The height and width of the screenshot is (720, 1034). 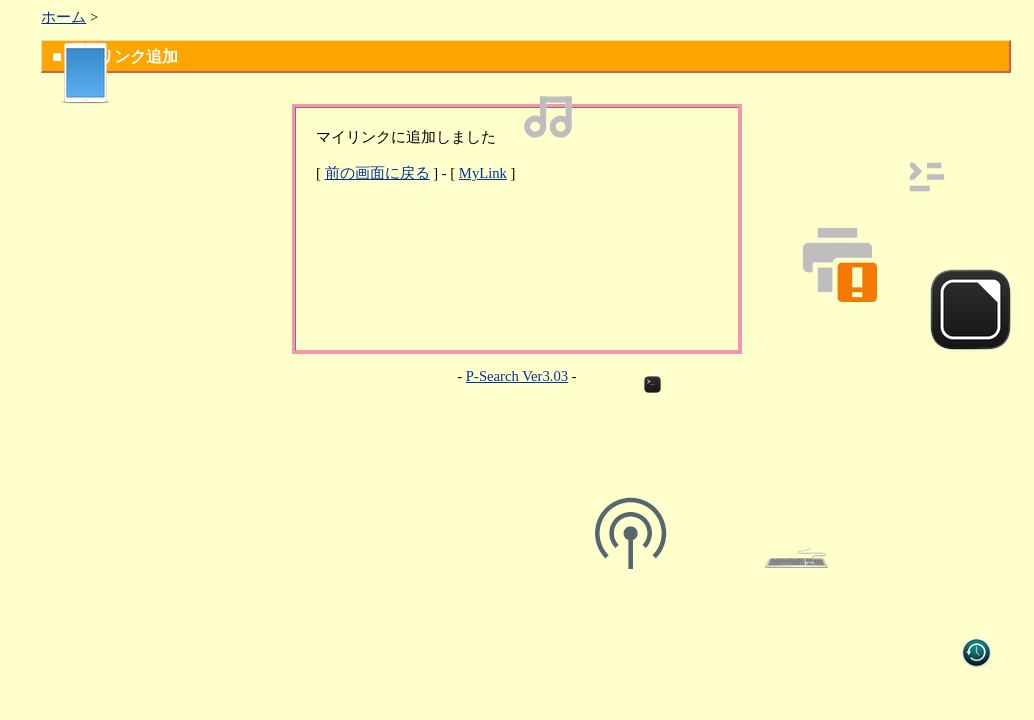 I want to click on access music library or audio files, so click(x=549, y=115).